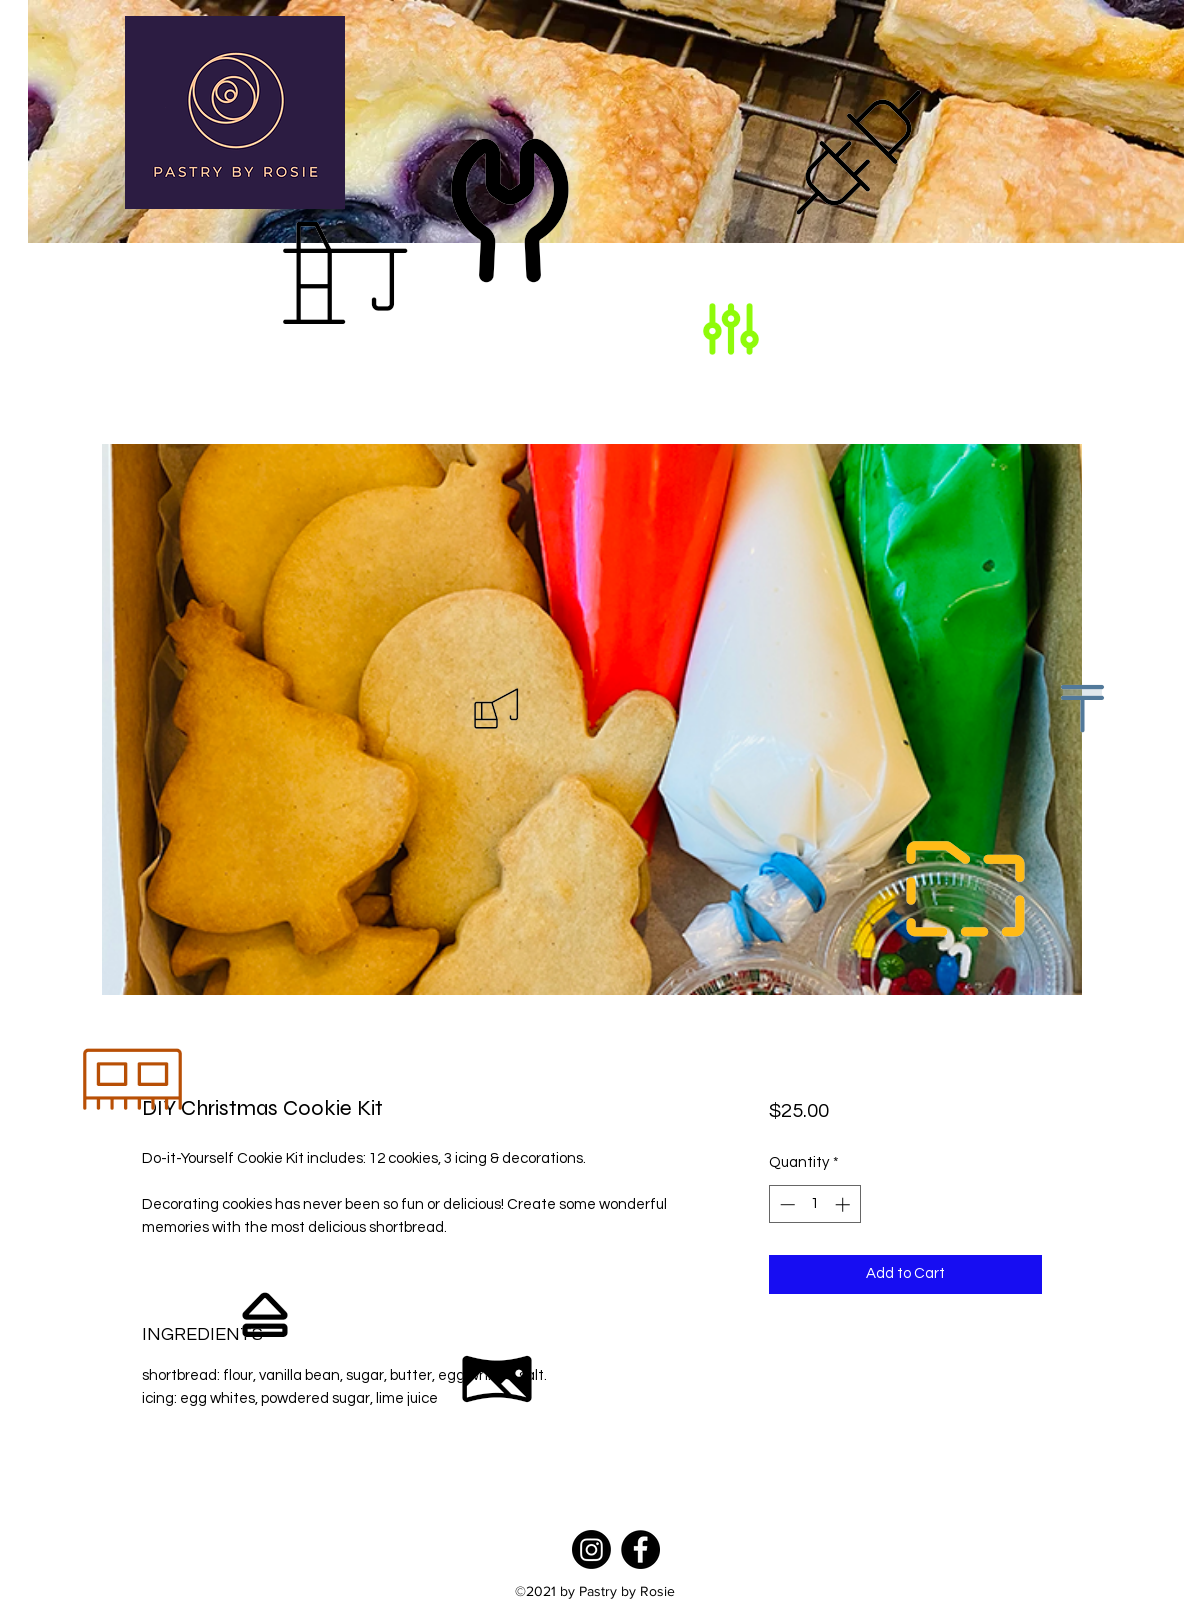  What do you see at coordinates (965, 886) in the screenshot?
I see `create a new folder` at bounding box center [965, 886].